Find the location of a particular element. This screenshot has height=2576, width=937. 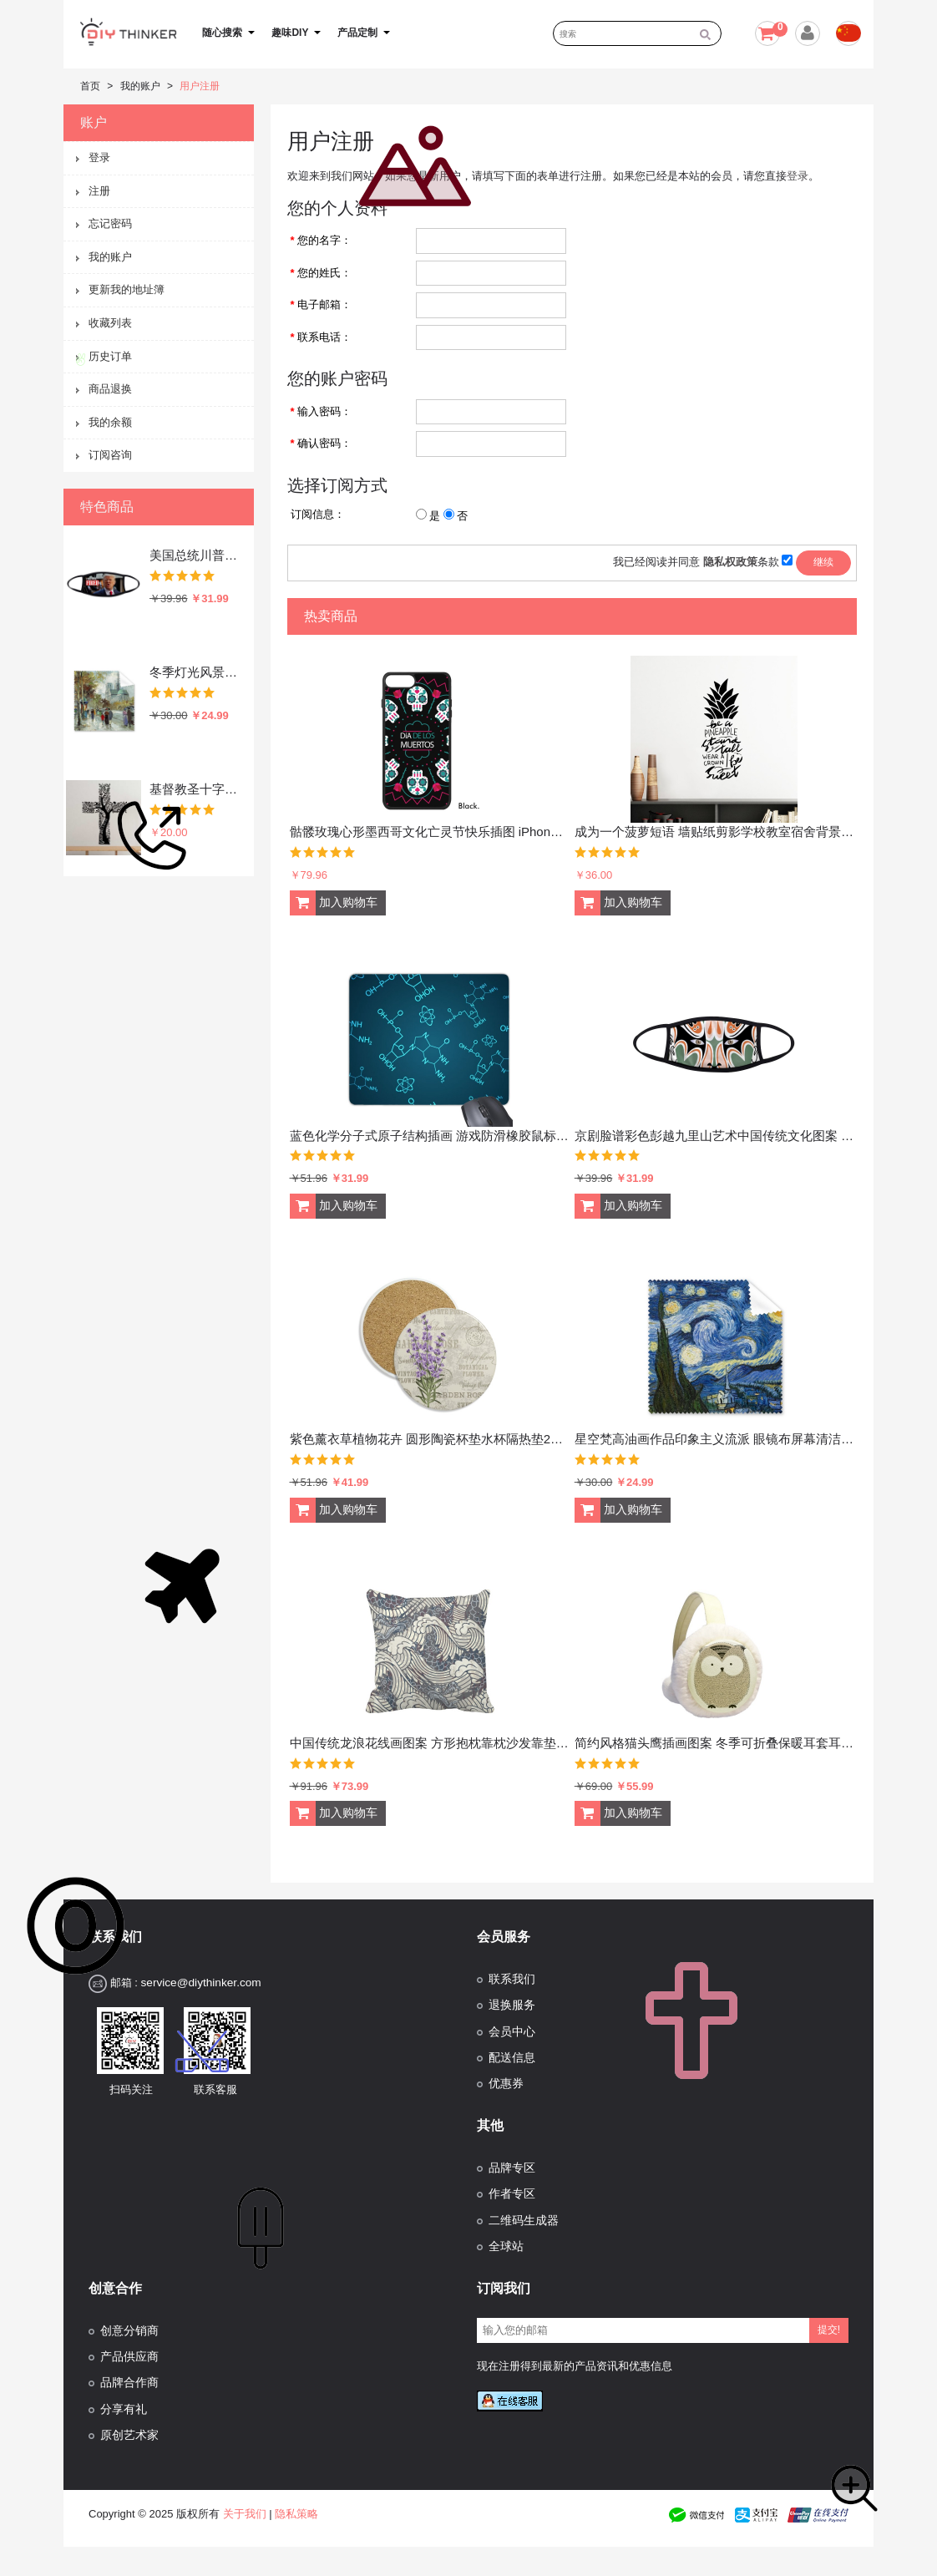

religious or faith-related content is located at coordinates (691, 2021).